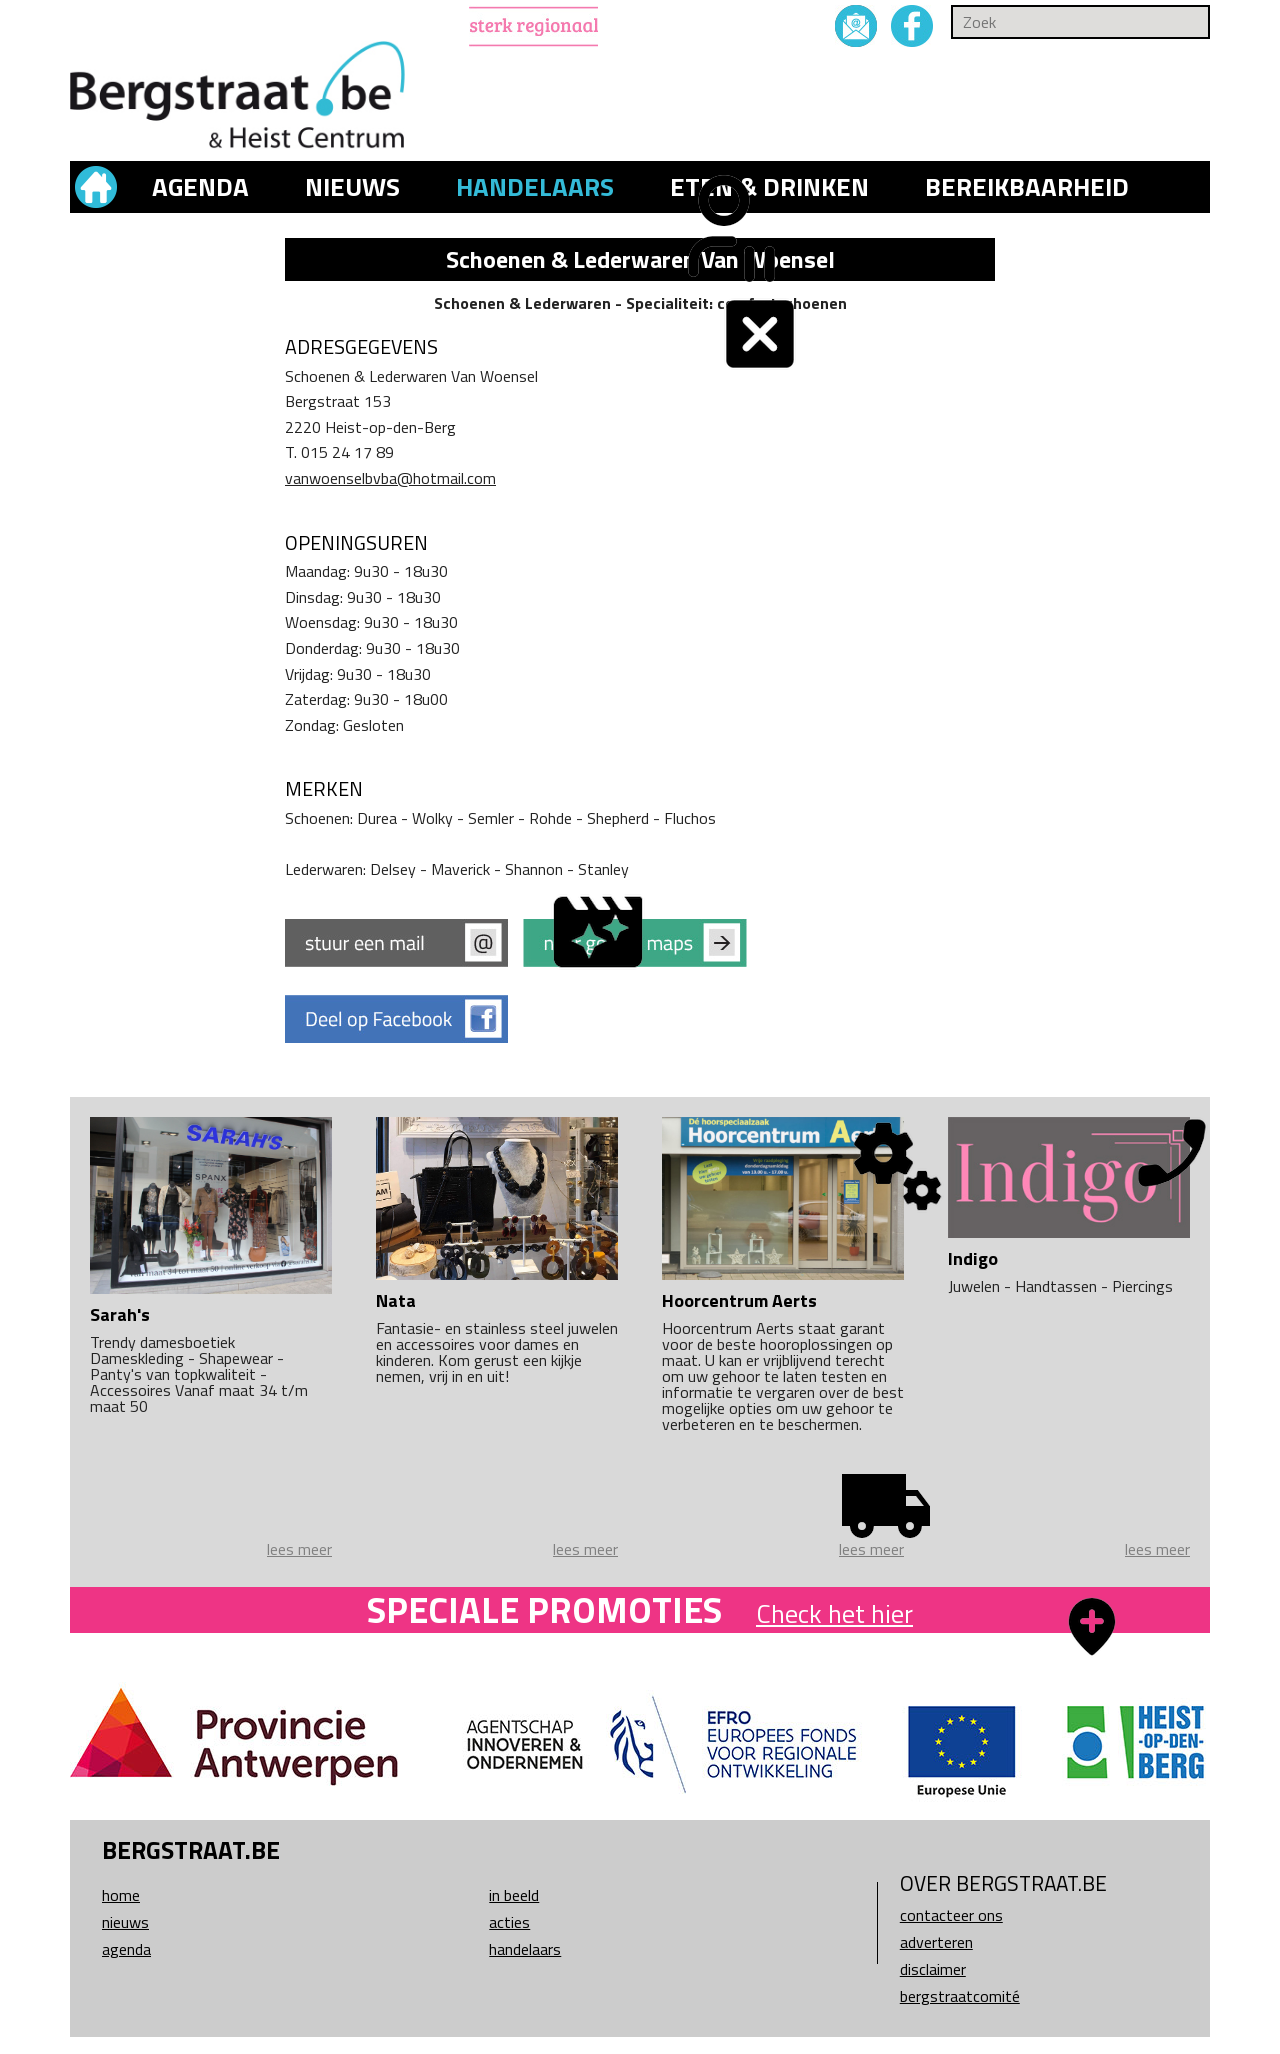 The height and width of the screenshot is (2054, 1280). What do you see at coordinates (598, 932) in the screenshot?
I see `apply visual effects or filters to a video` at bounding box center [598, 932].